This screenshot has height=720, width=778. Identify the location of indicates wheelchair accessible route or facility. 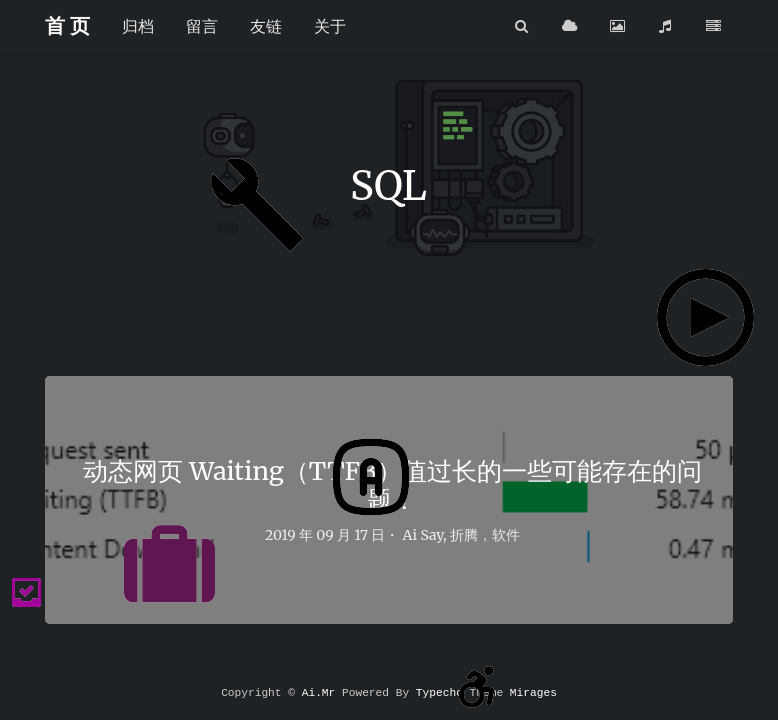
(477, 687).